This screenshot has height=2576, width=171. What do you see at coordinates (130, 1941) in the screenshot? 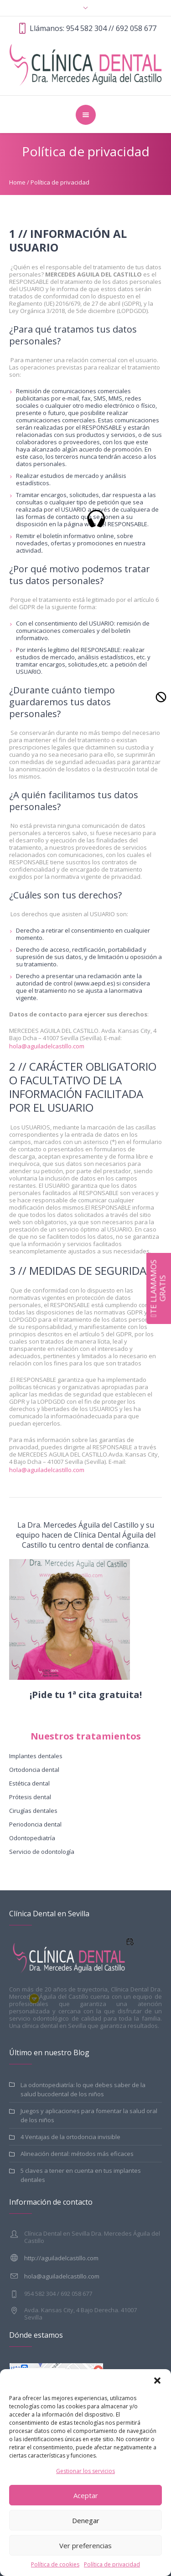
I see `view favorite or loved events` at bounding box center [130, 1941].